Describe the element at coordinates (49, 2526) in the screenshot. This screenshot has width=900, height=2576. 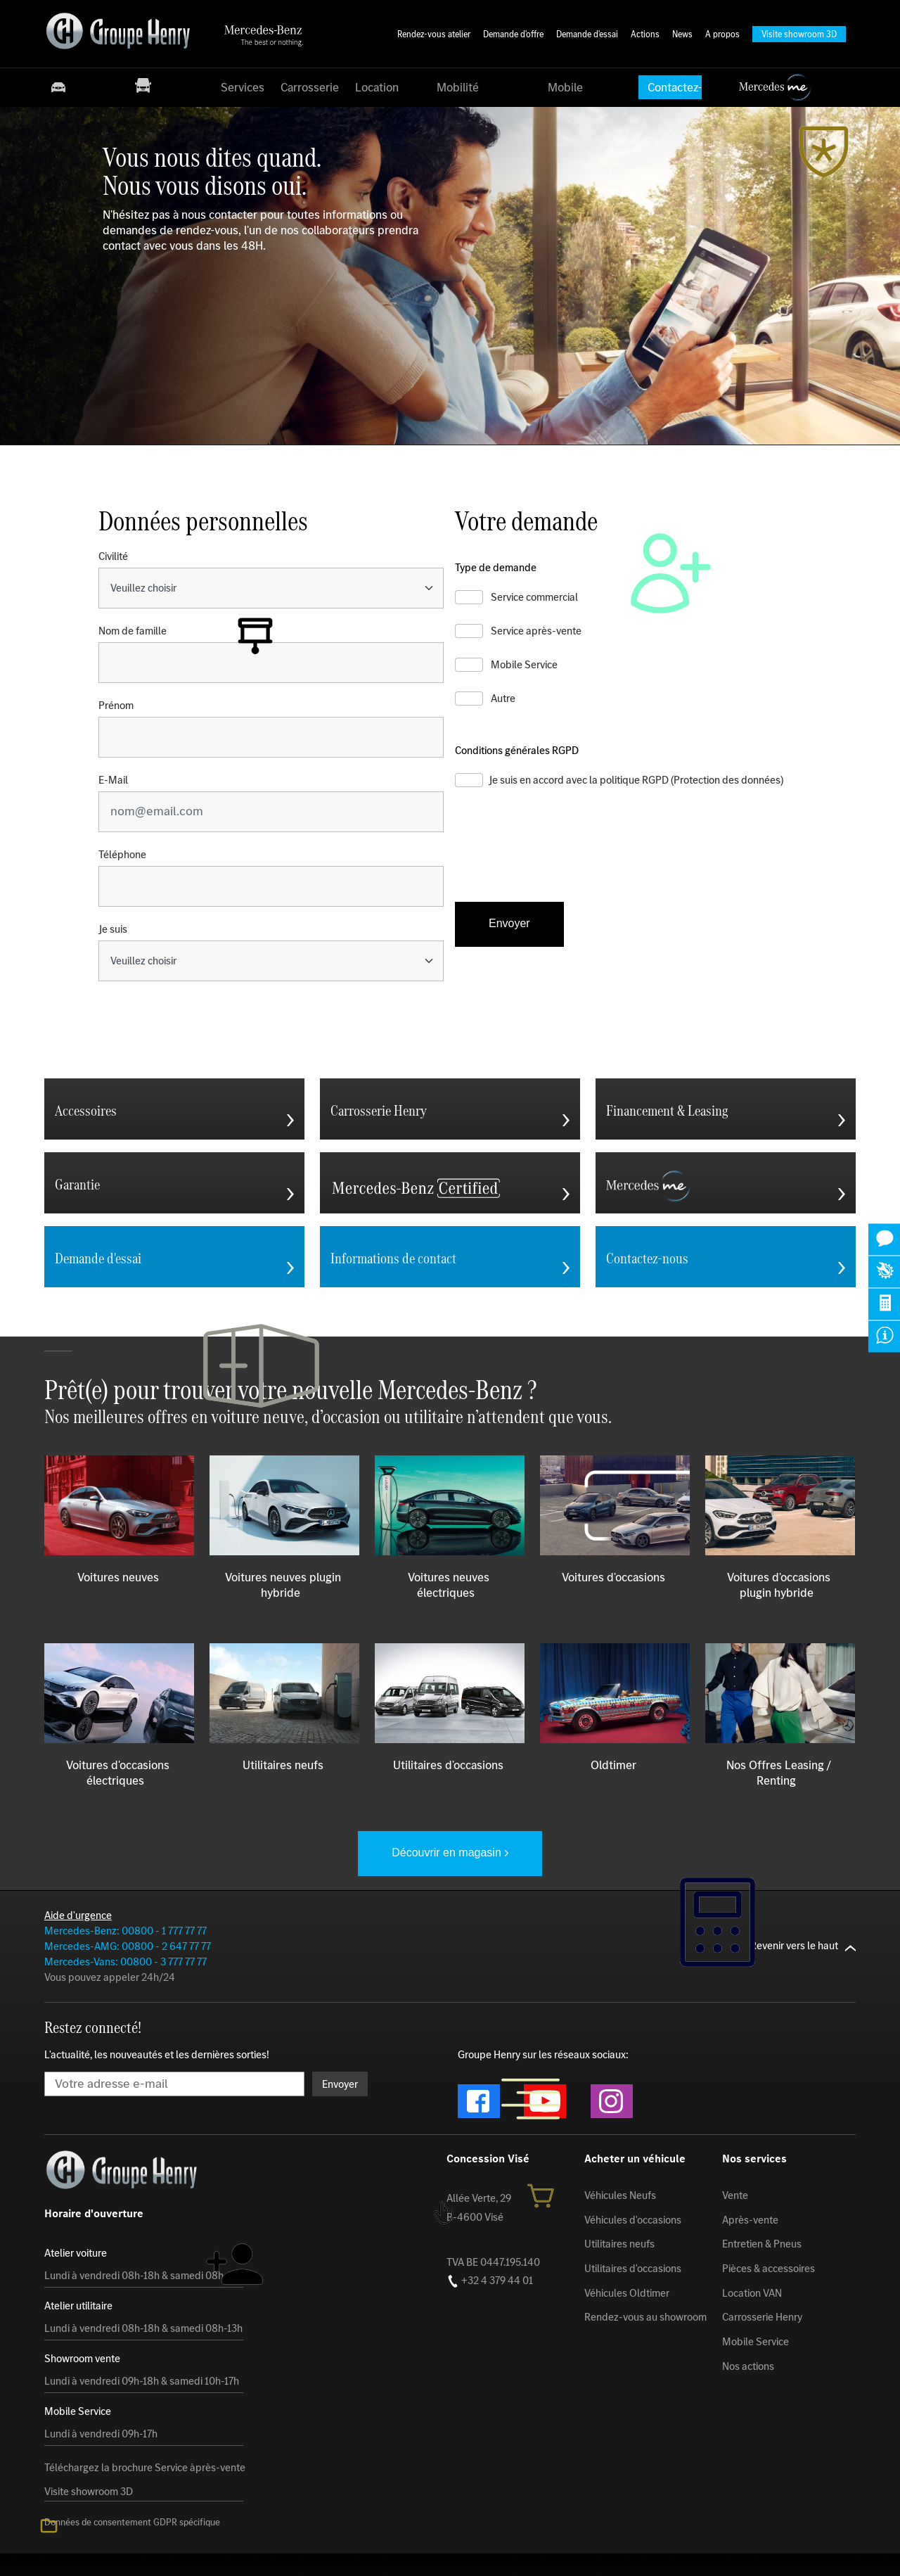
I see `open file folder` at that location.